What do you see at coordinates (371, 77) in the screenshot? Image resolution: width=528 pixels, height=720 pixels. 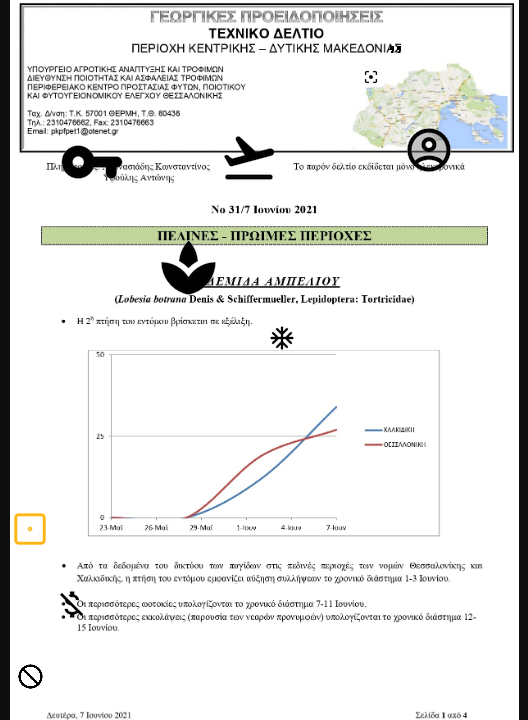 I see `center focus on the current subject` at bounding box center [371, 77].